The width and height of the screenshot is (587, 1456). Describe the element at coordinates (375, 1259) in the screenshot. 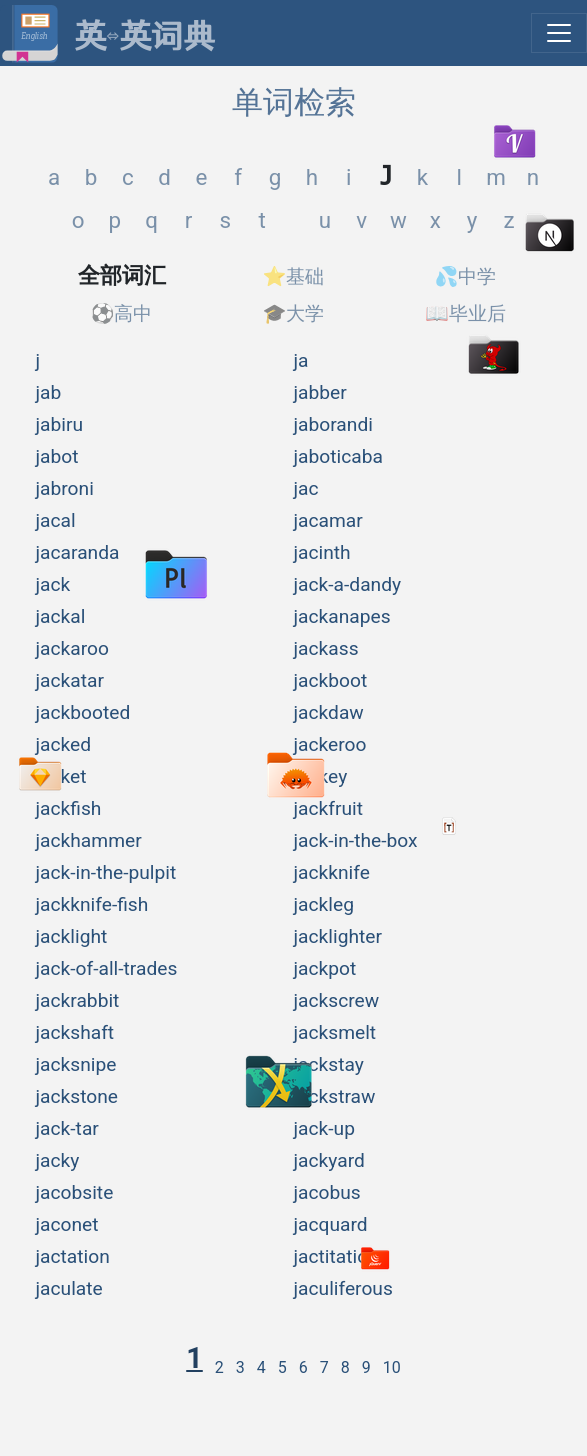

I see `folder containing jQuery library files` at that location.